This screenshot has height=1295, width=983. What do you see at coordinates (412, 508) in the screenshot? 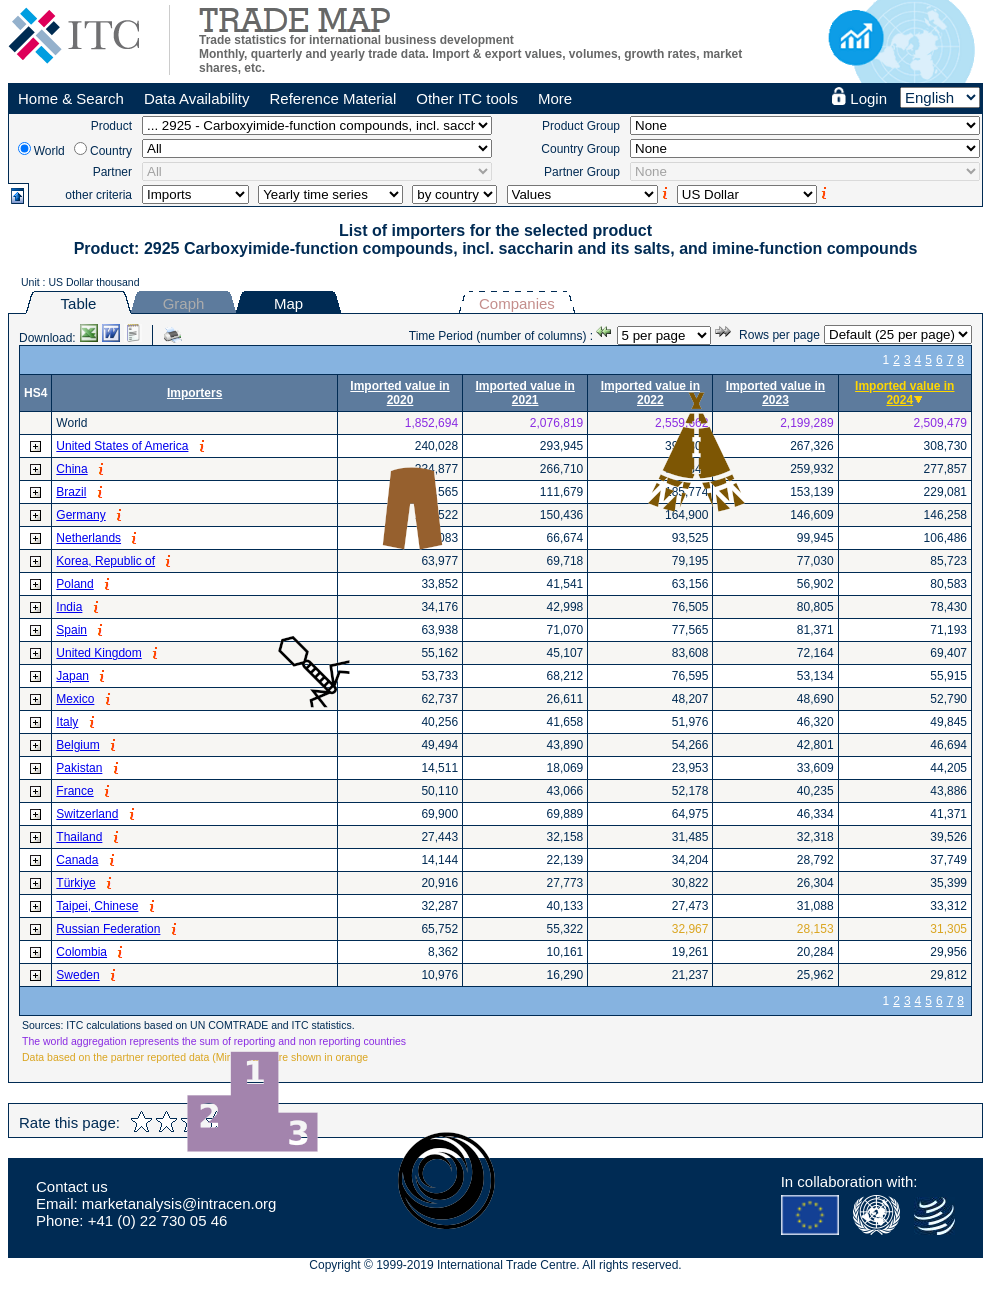
I see `browse pants or trousers in a clothing app` at bounding box center [412, 508].